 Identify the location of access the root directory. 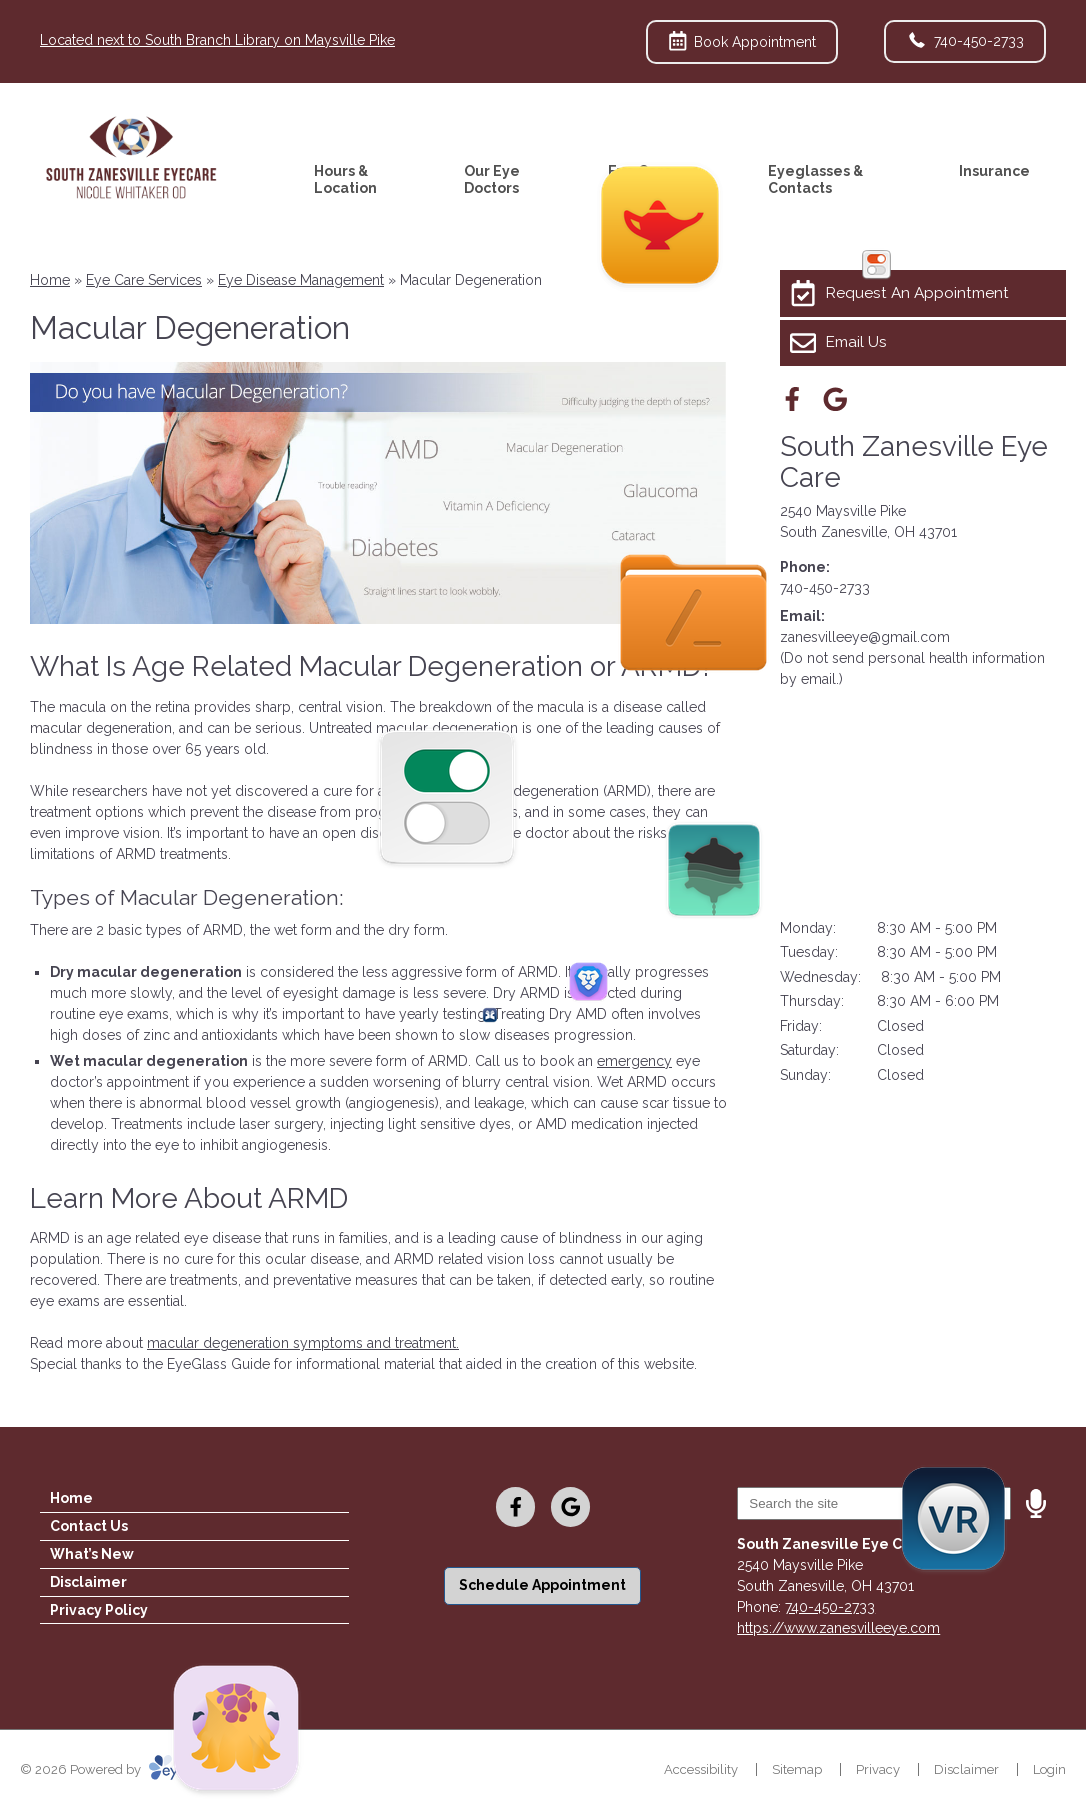
(693, 612).